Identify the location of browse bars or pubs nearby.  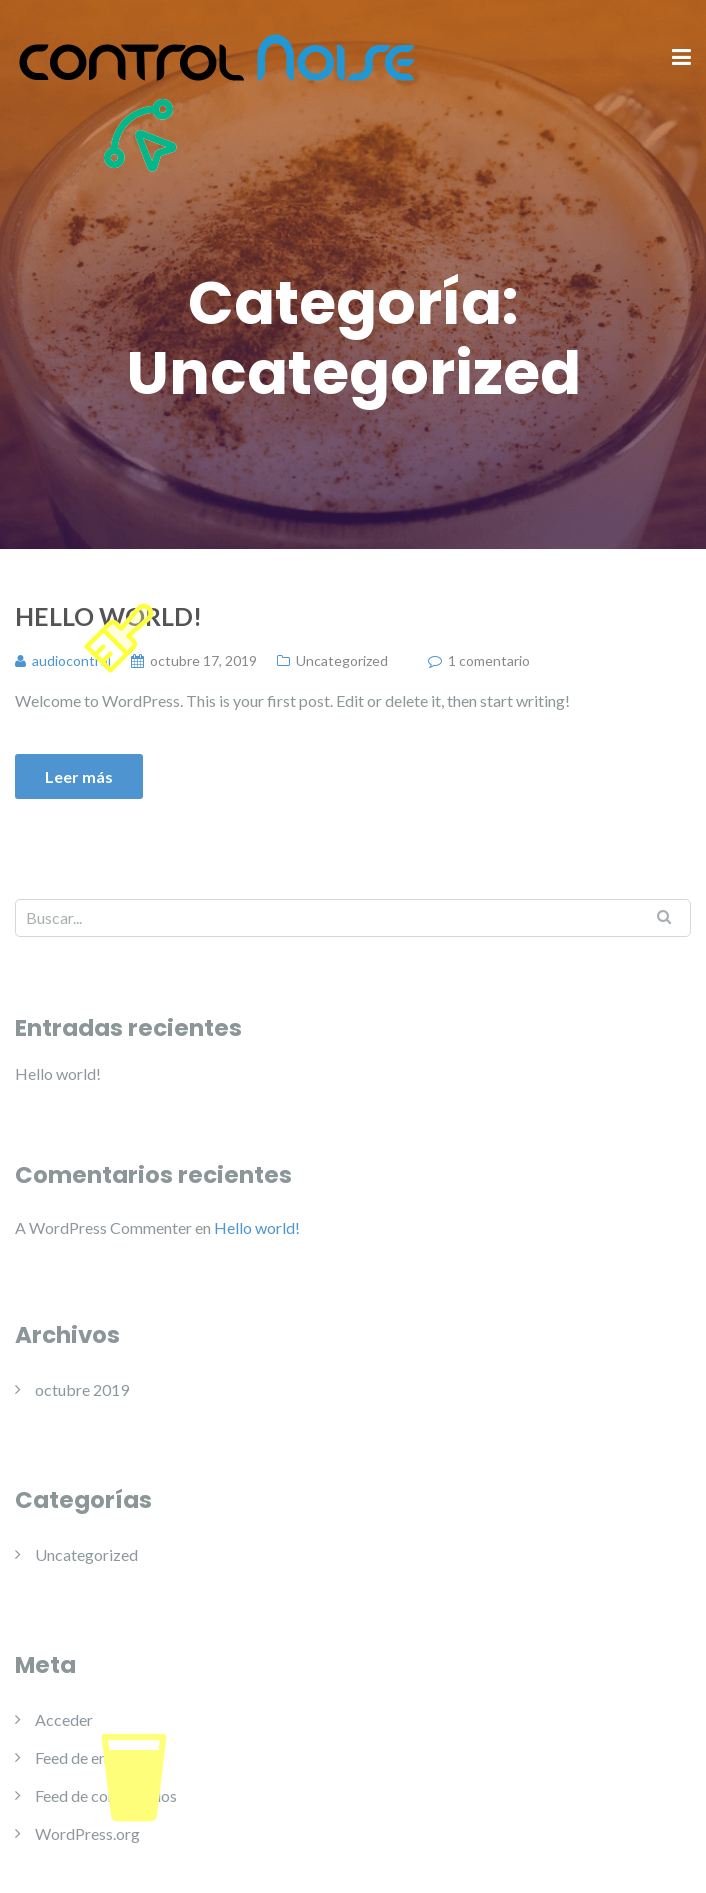
(134, 1776).